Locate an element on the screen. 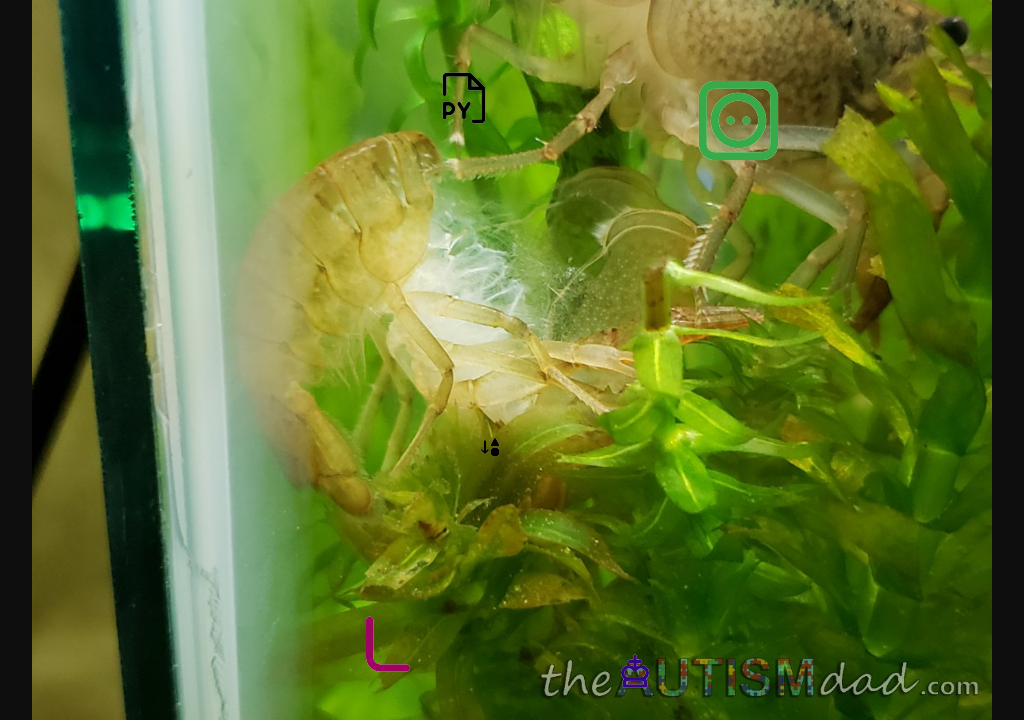  play or access chess game is located at coordinates (635, 672).